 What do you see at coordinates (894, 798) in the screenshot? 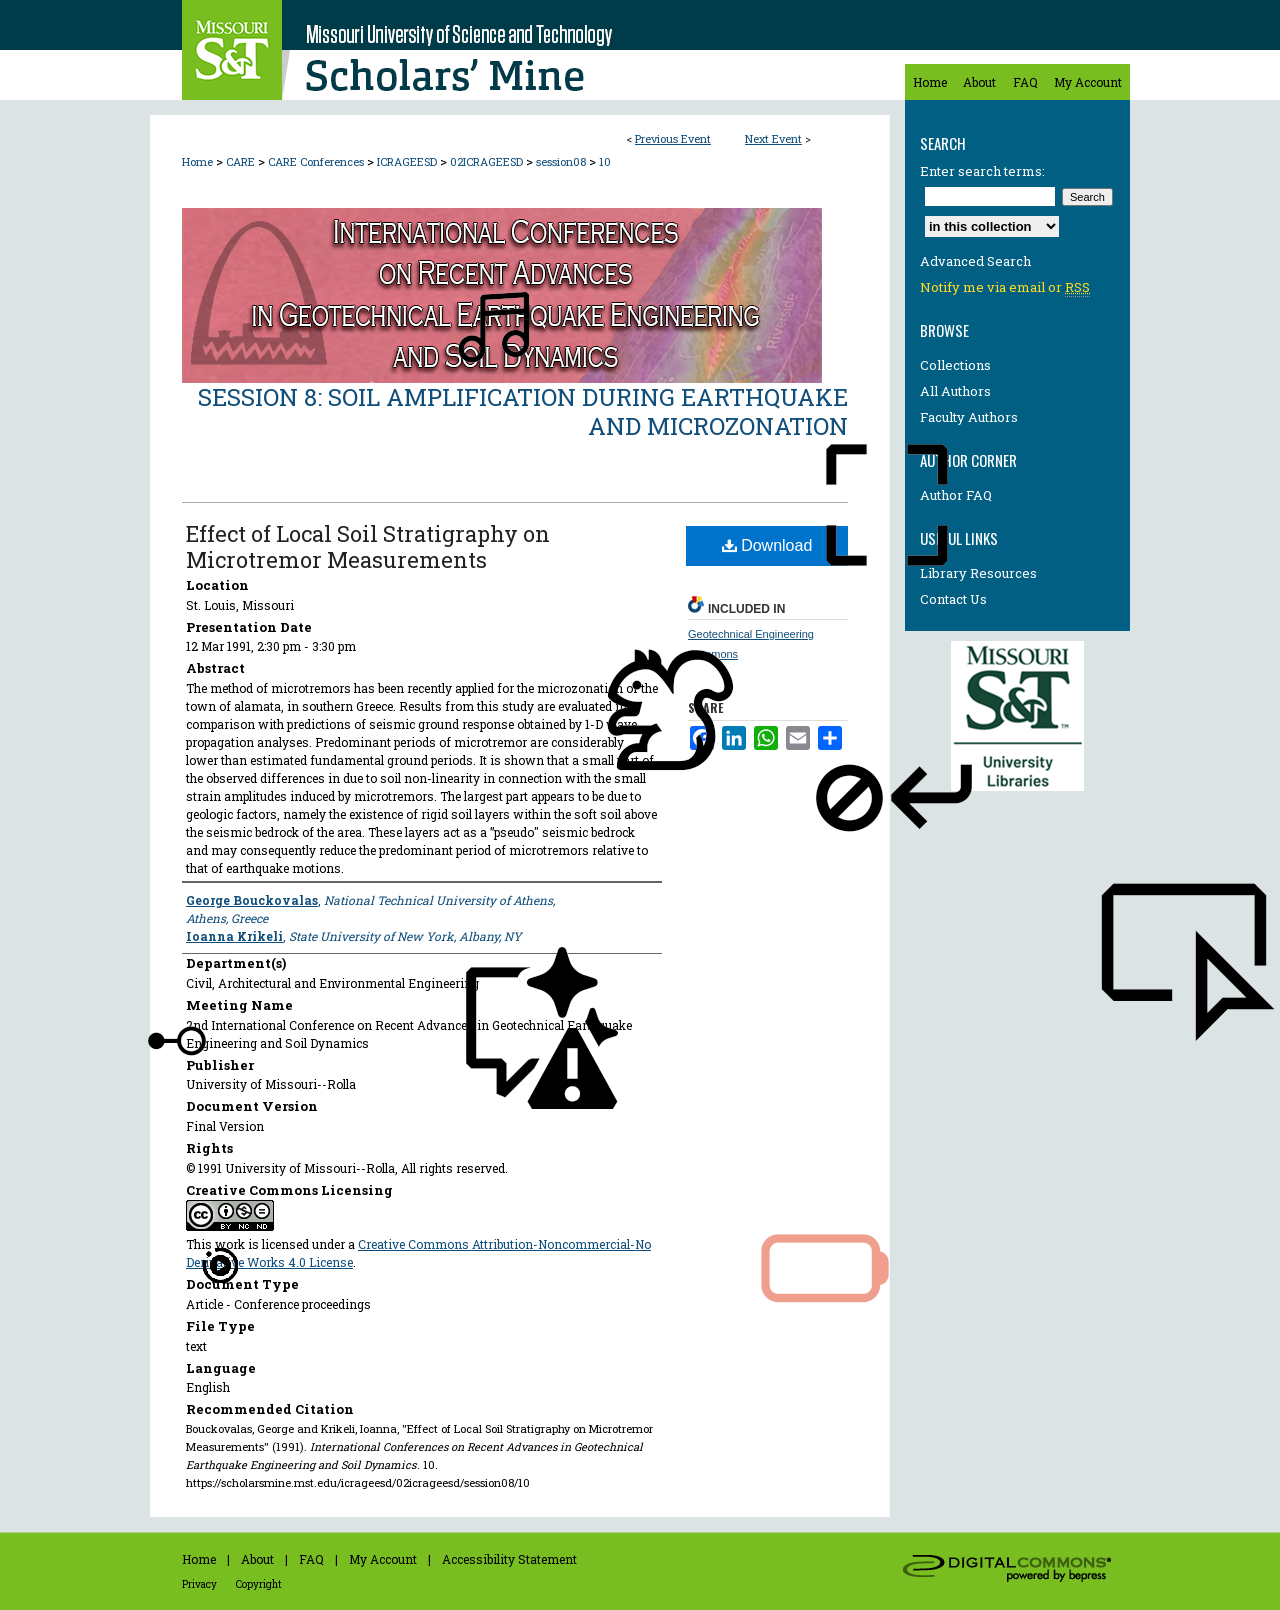
I see `disable automatic line wrapping in editor` at bounding box center [894, 798].